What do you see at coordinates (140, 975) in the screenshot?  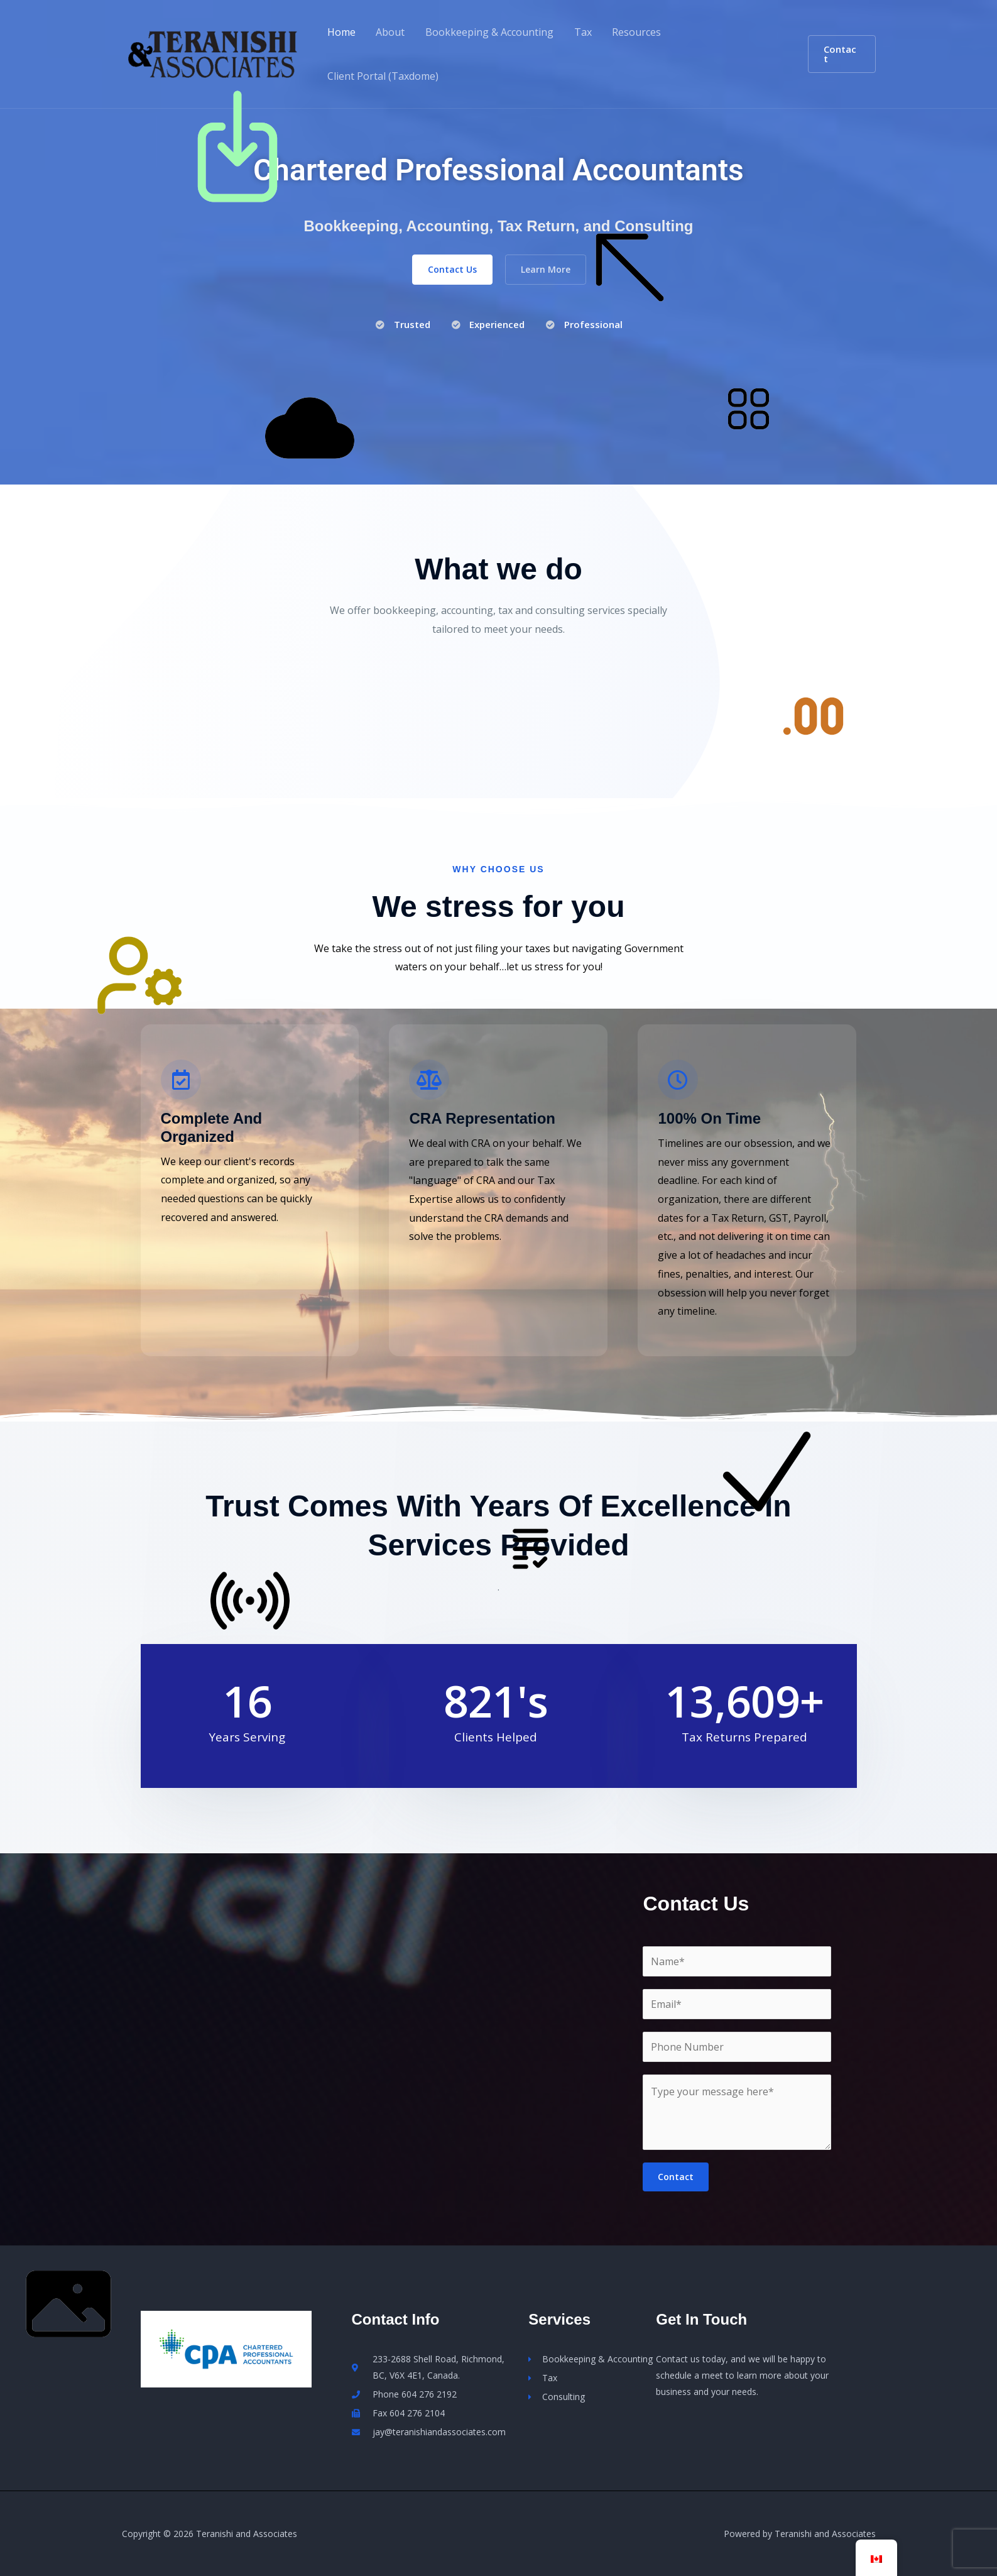 I see `access user account settings` at bounding box center [140, 975].